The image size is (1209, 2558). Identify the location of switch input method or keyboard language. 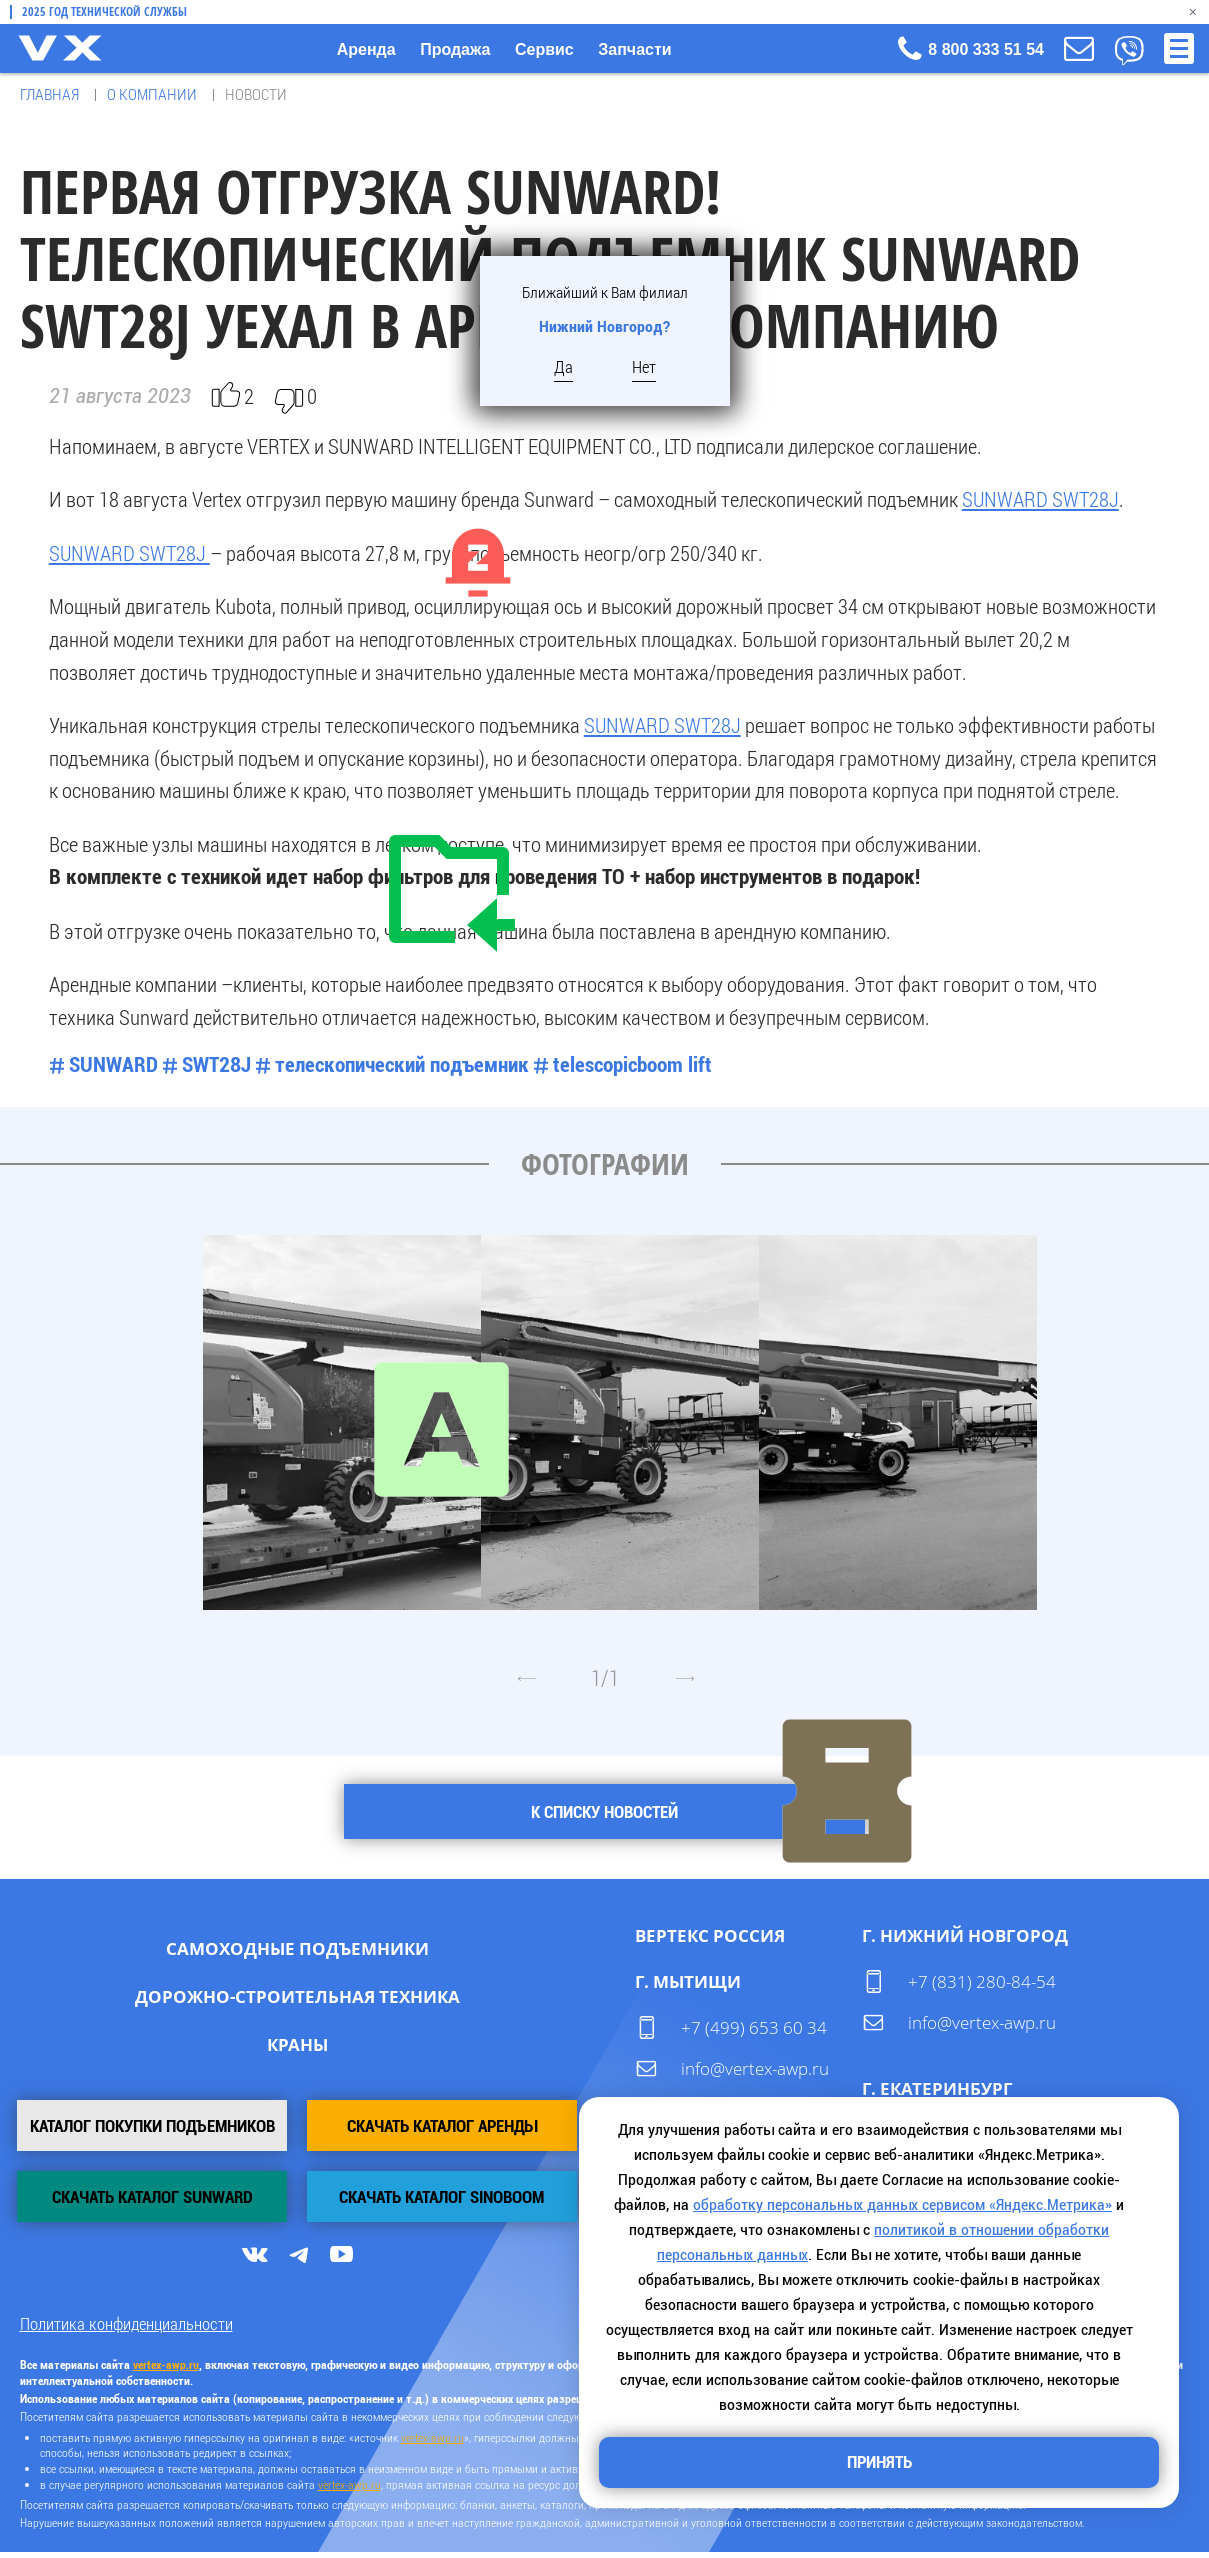
(441, 1429).